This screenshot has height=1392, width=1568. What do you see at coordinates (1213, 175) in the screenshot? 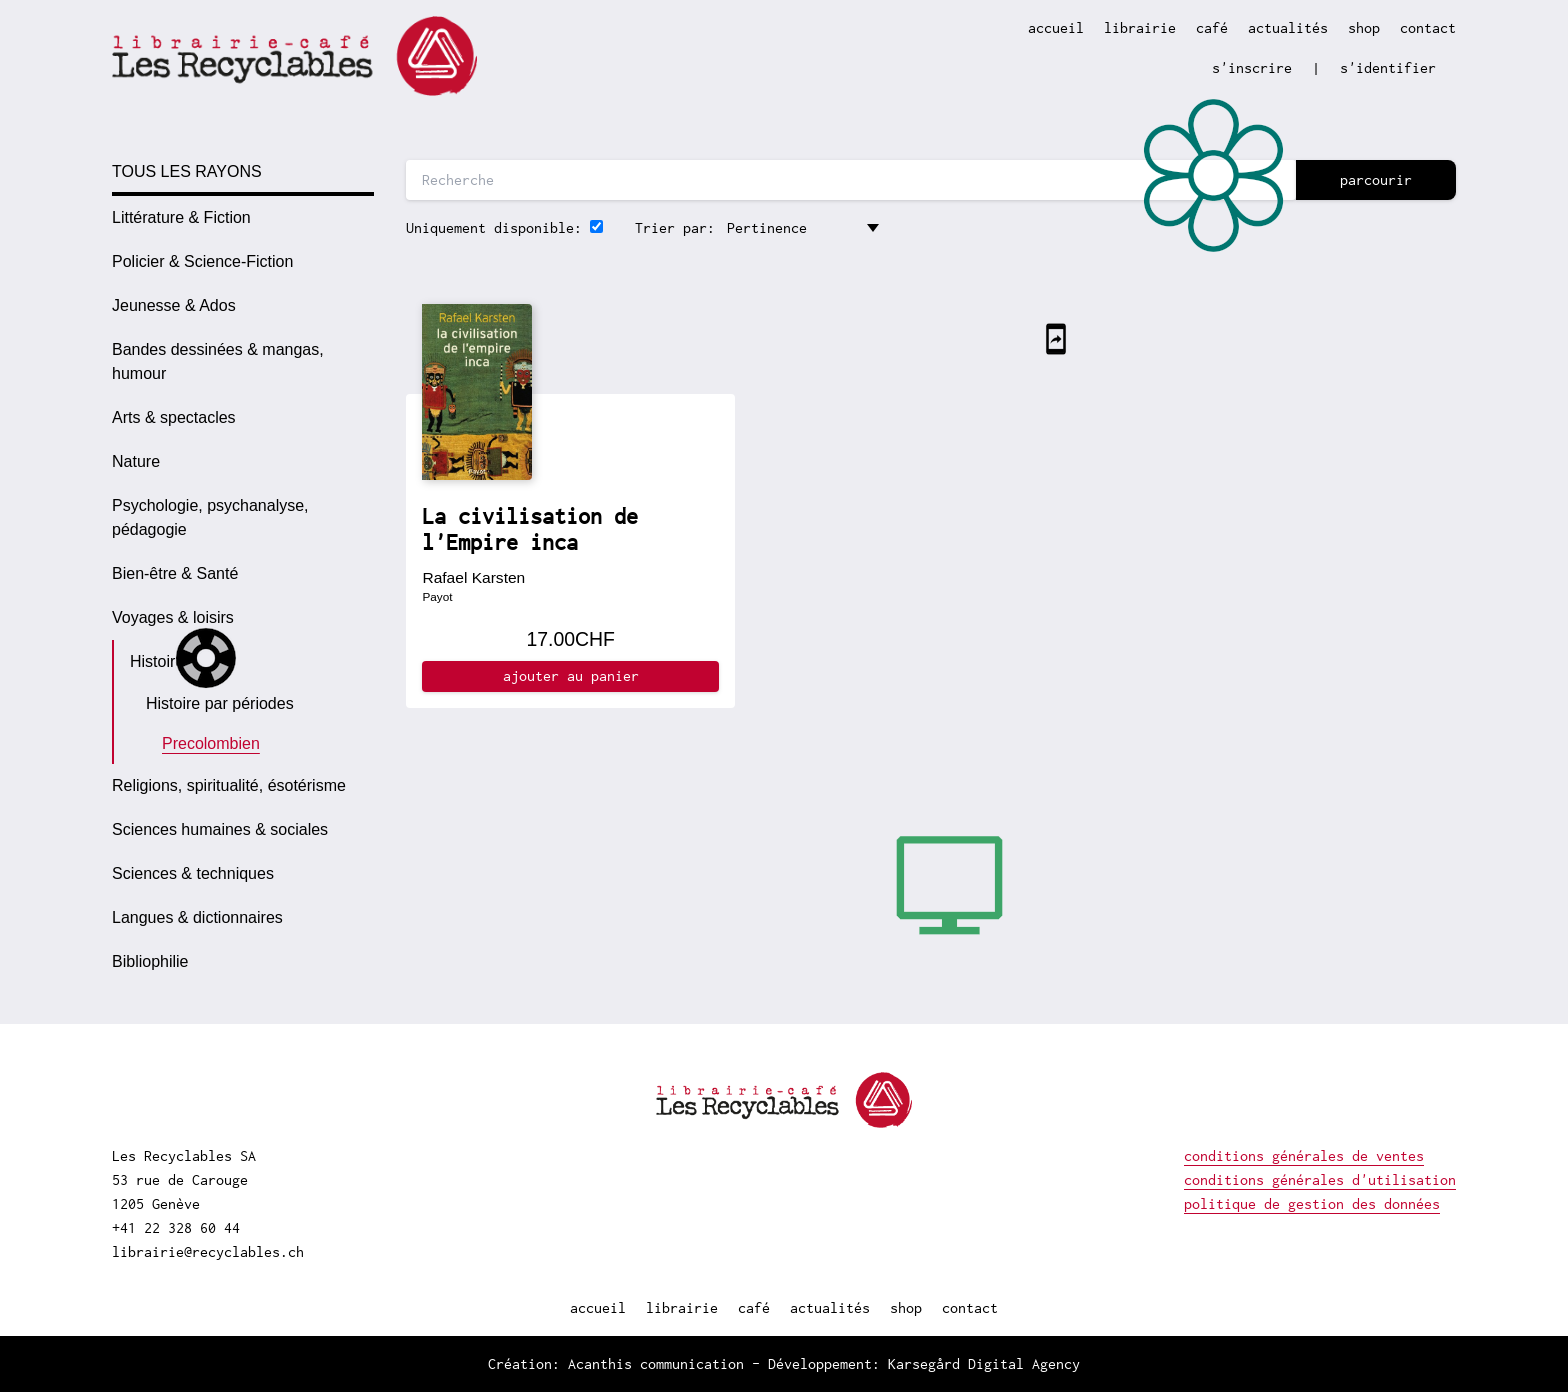
I see `access garden or plant care features` at bounding box center [1213, 175].